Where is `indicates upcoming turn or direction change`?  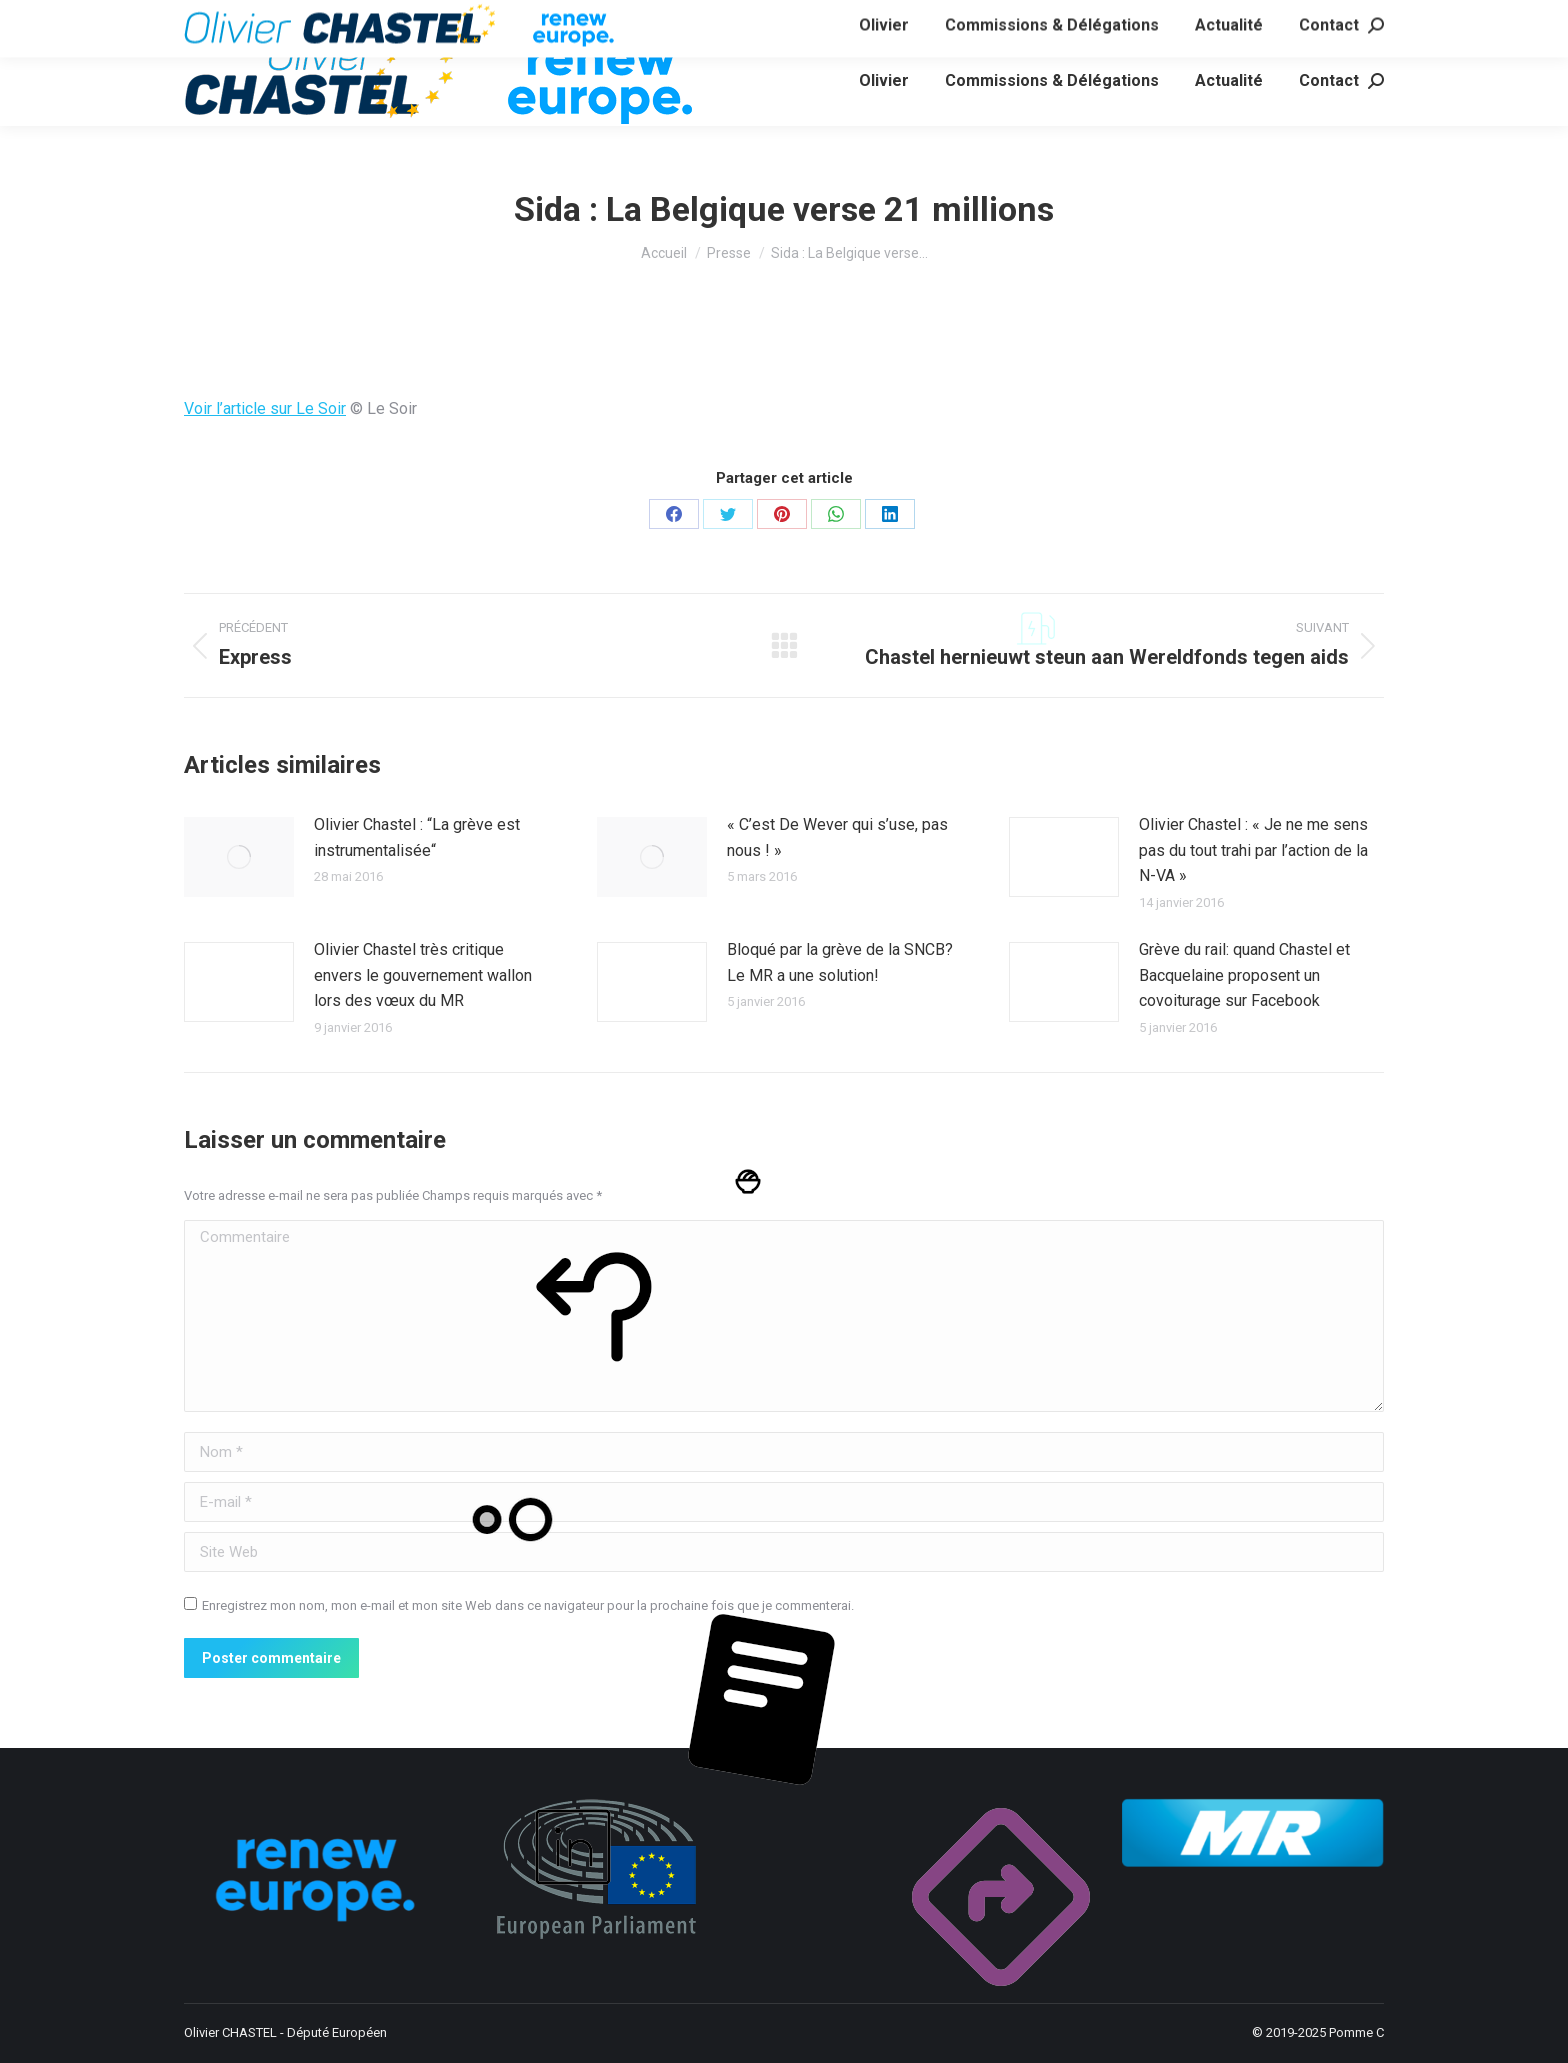 indicates upcoming turn or direction change is located at coordinates (1001, 1897).